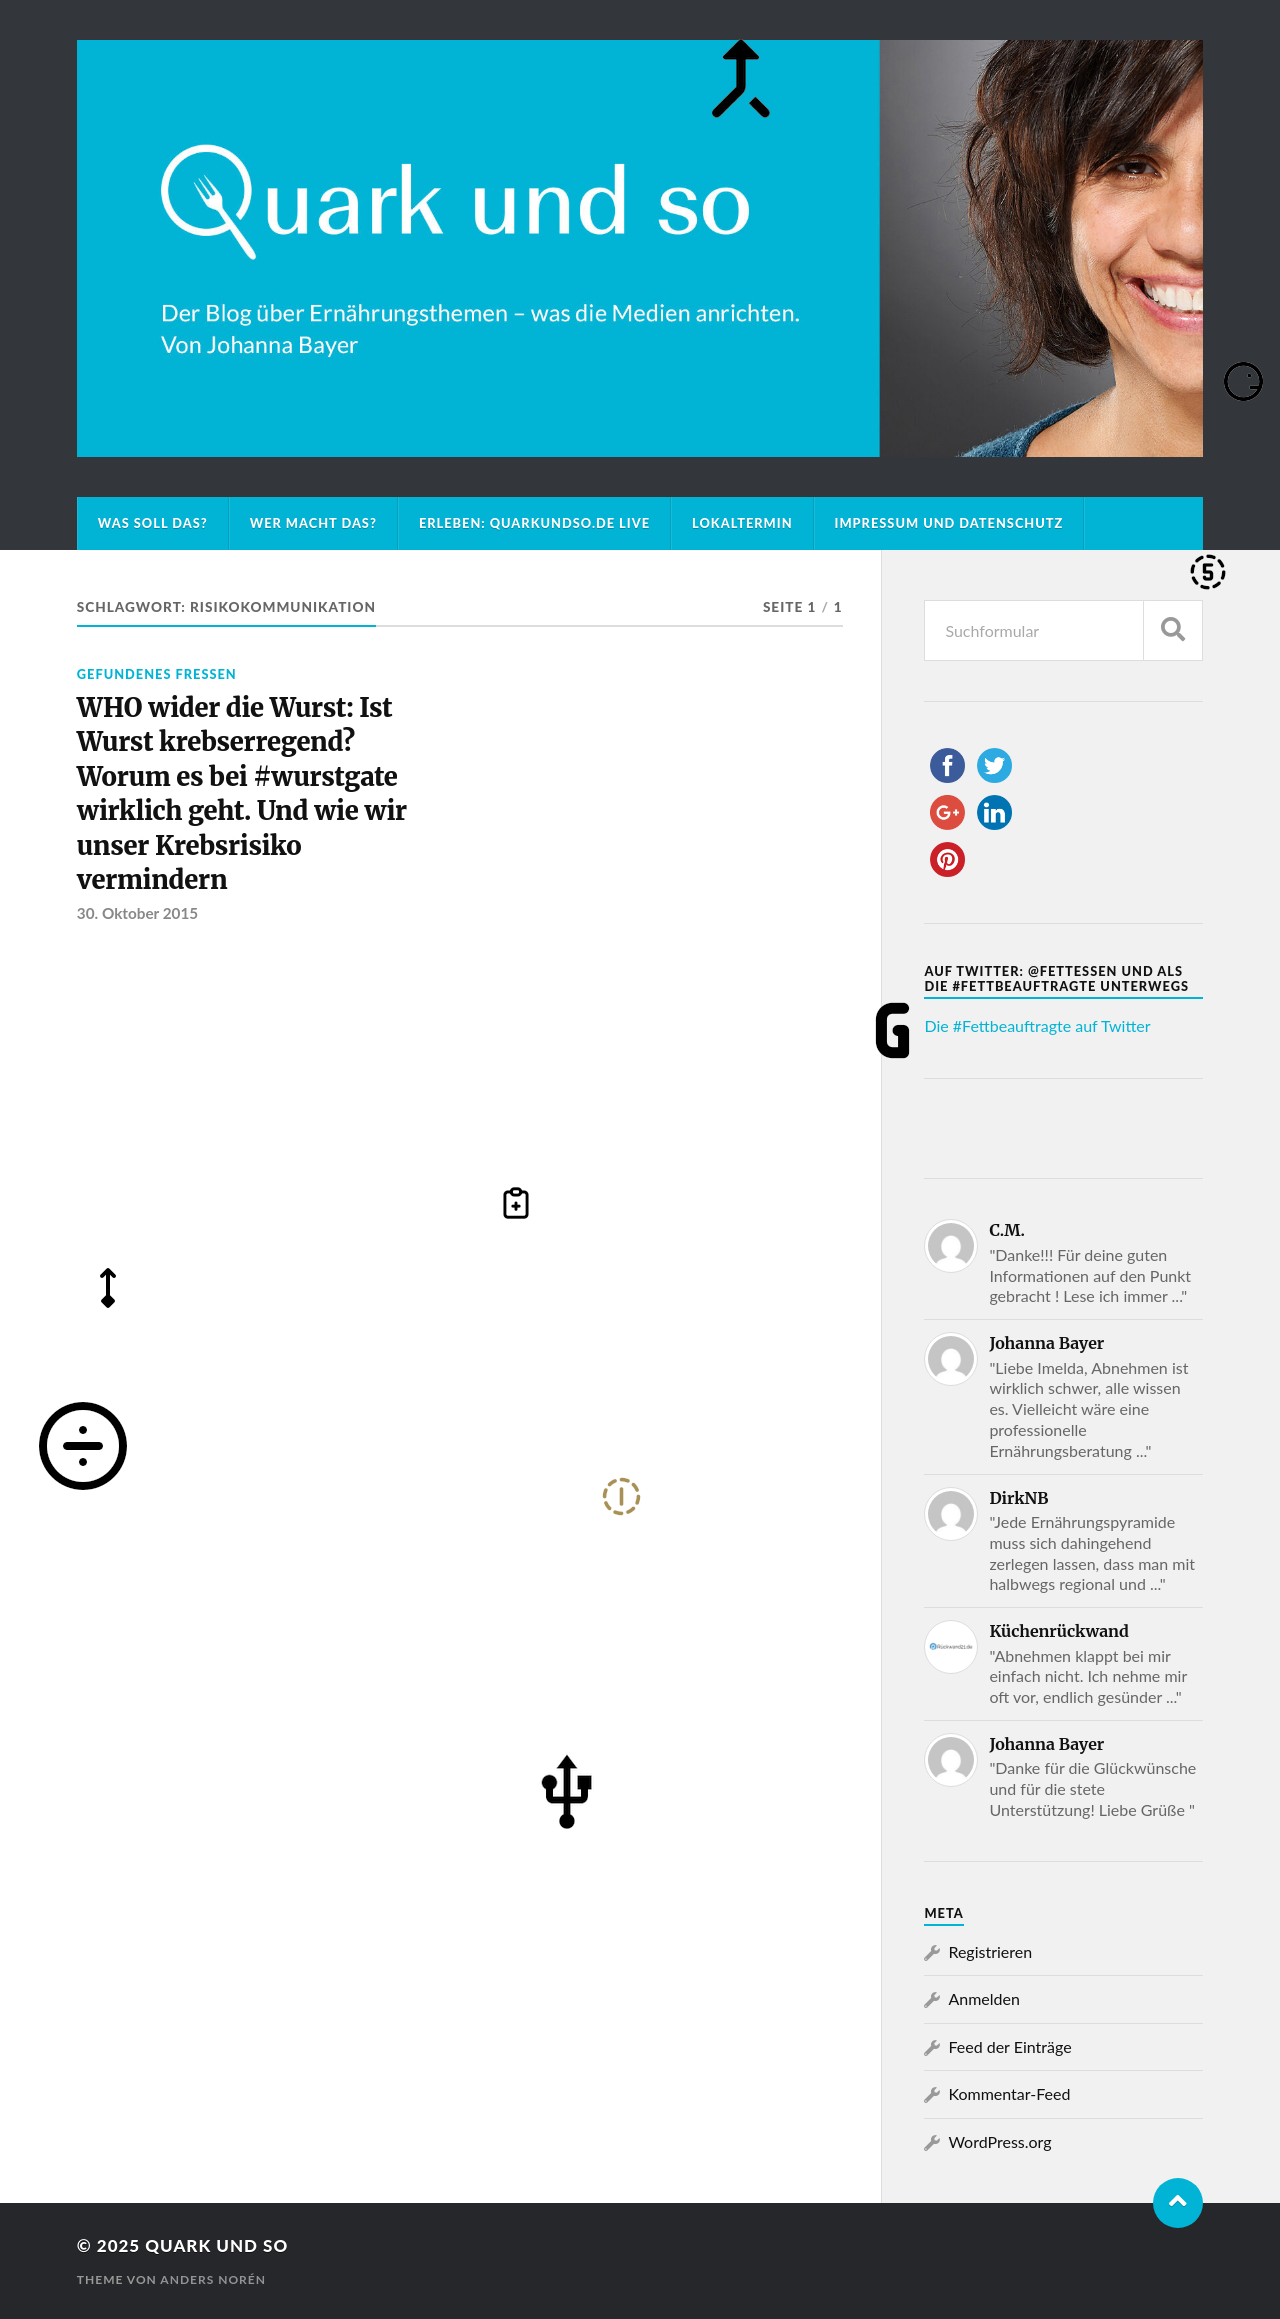  What do you see at coordinates (83, 1446) in the screenshot?
I see `perform a division calculation` at bounding box center [83, 1446].